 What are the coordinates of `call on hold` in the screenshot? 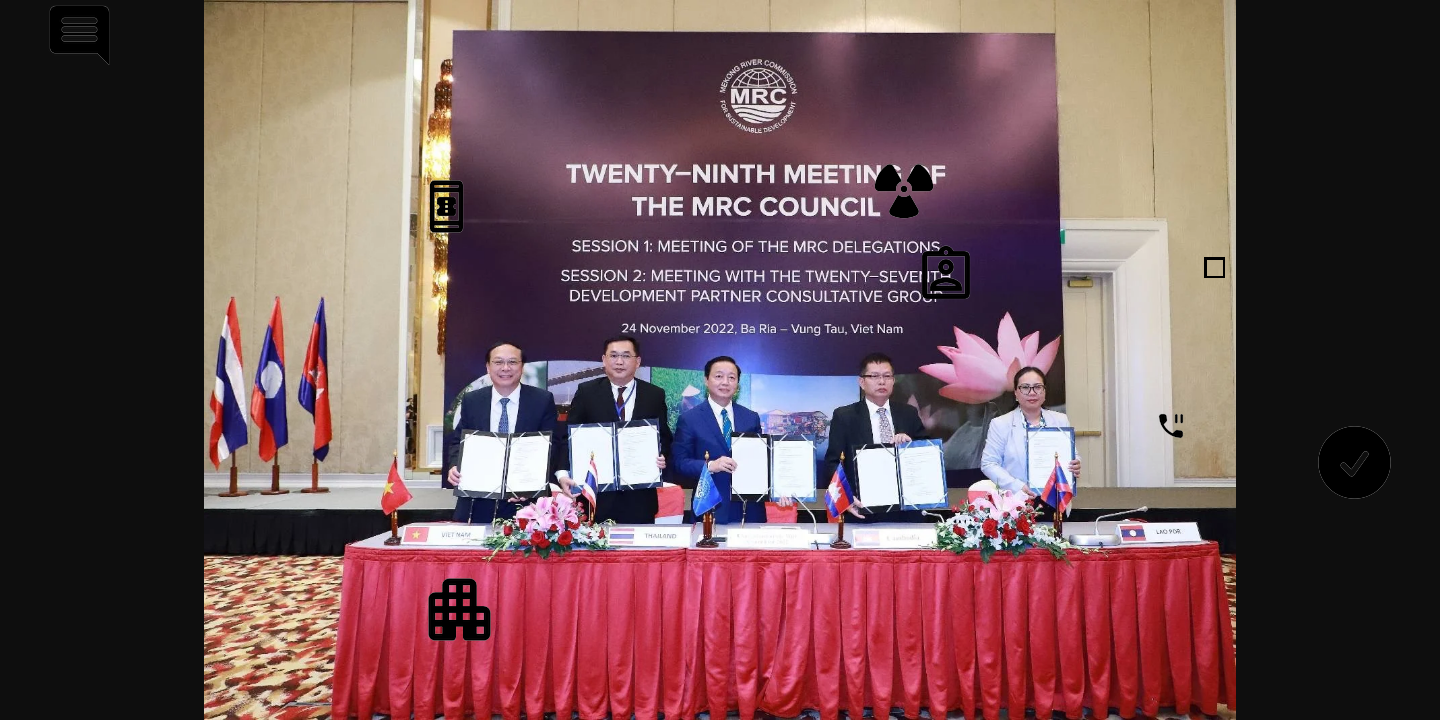 It's located at (1171, 426).